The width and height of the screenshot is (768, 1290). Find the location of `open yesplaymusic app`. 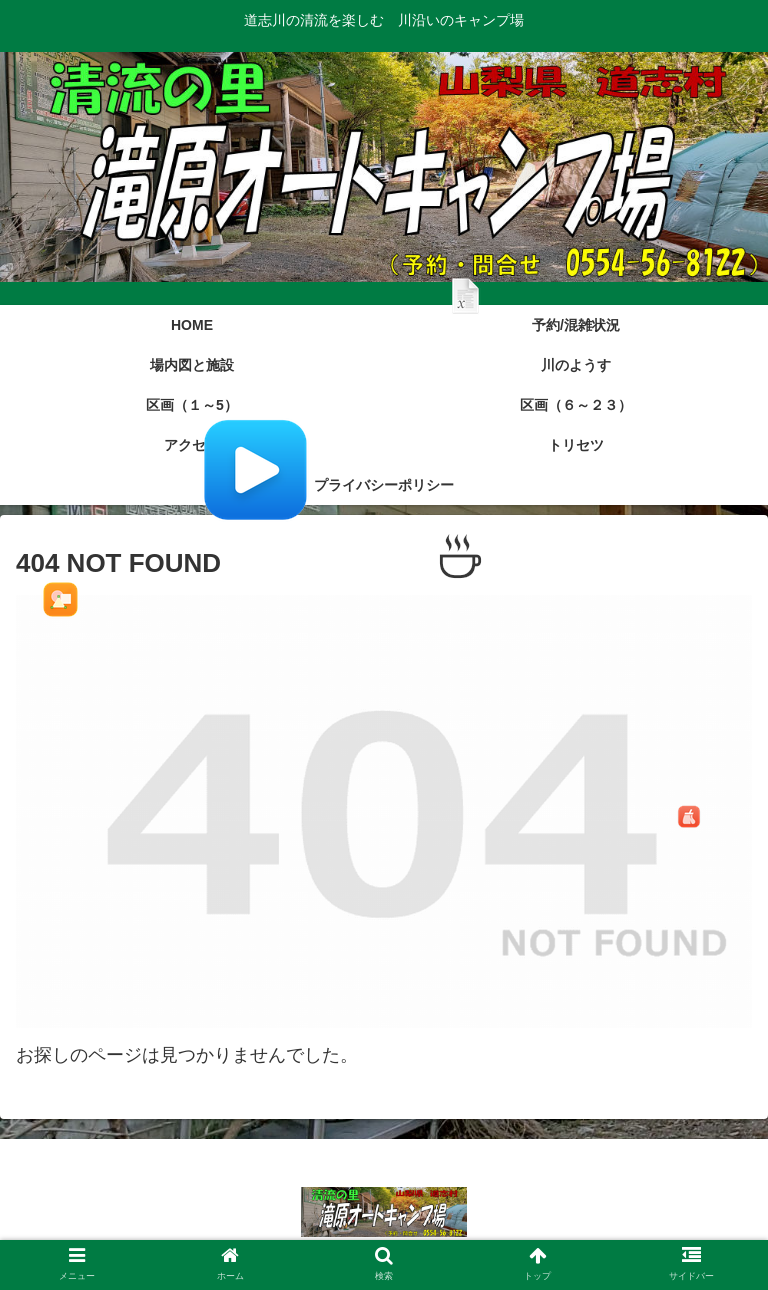

open yesplaymusic app is located at coordinates (254, 470).